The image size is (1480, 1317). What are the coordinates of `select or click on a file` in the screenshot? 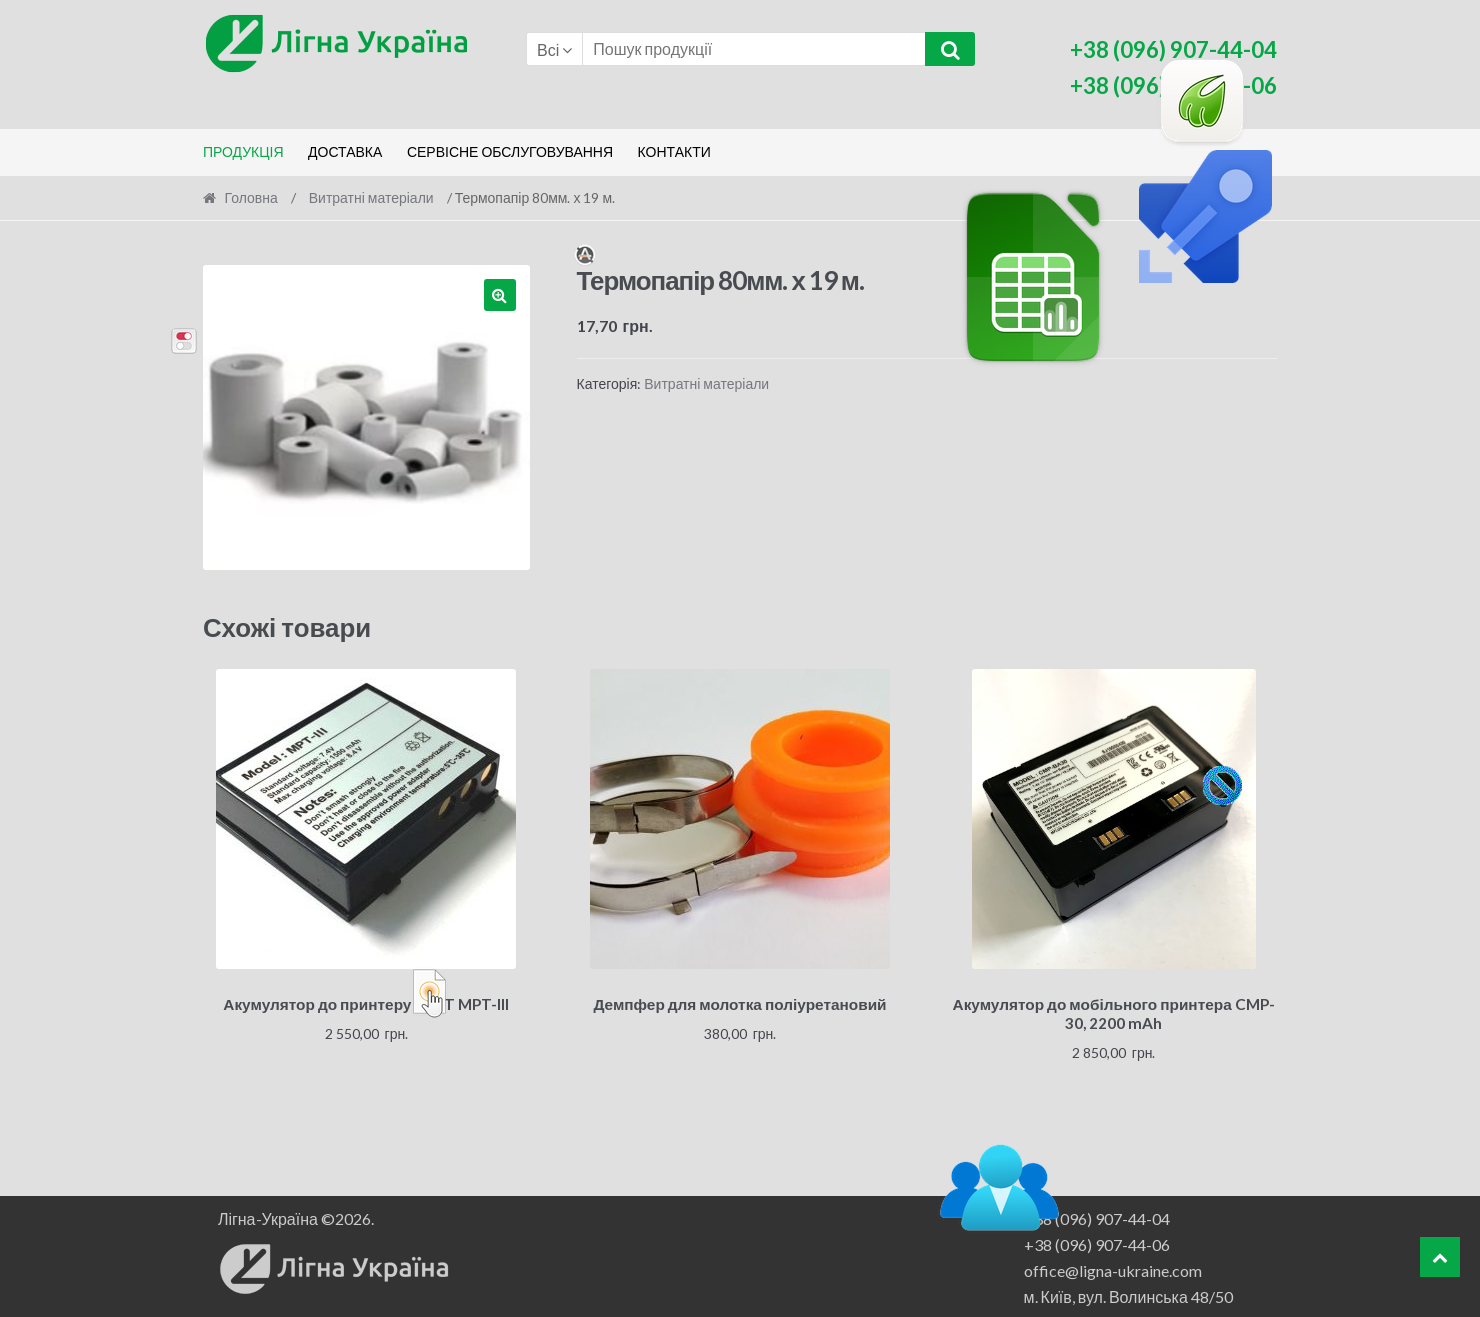 It's located at (429, 991).